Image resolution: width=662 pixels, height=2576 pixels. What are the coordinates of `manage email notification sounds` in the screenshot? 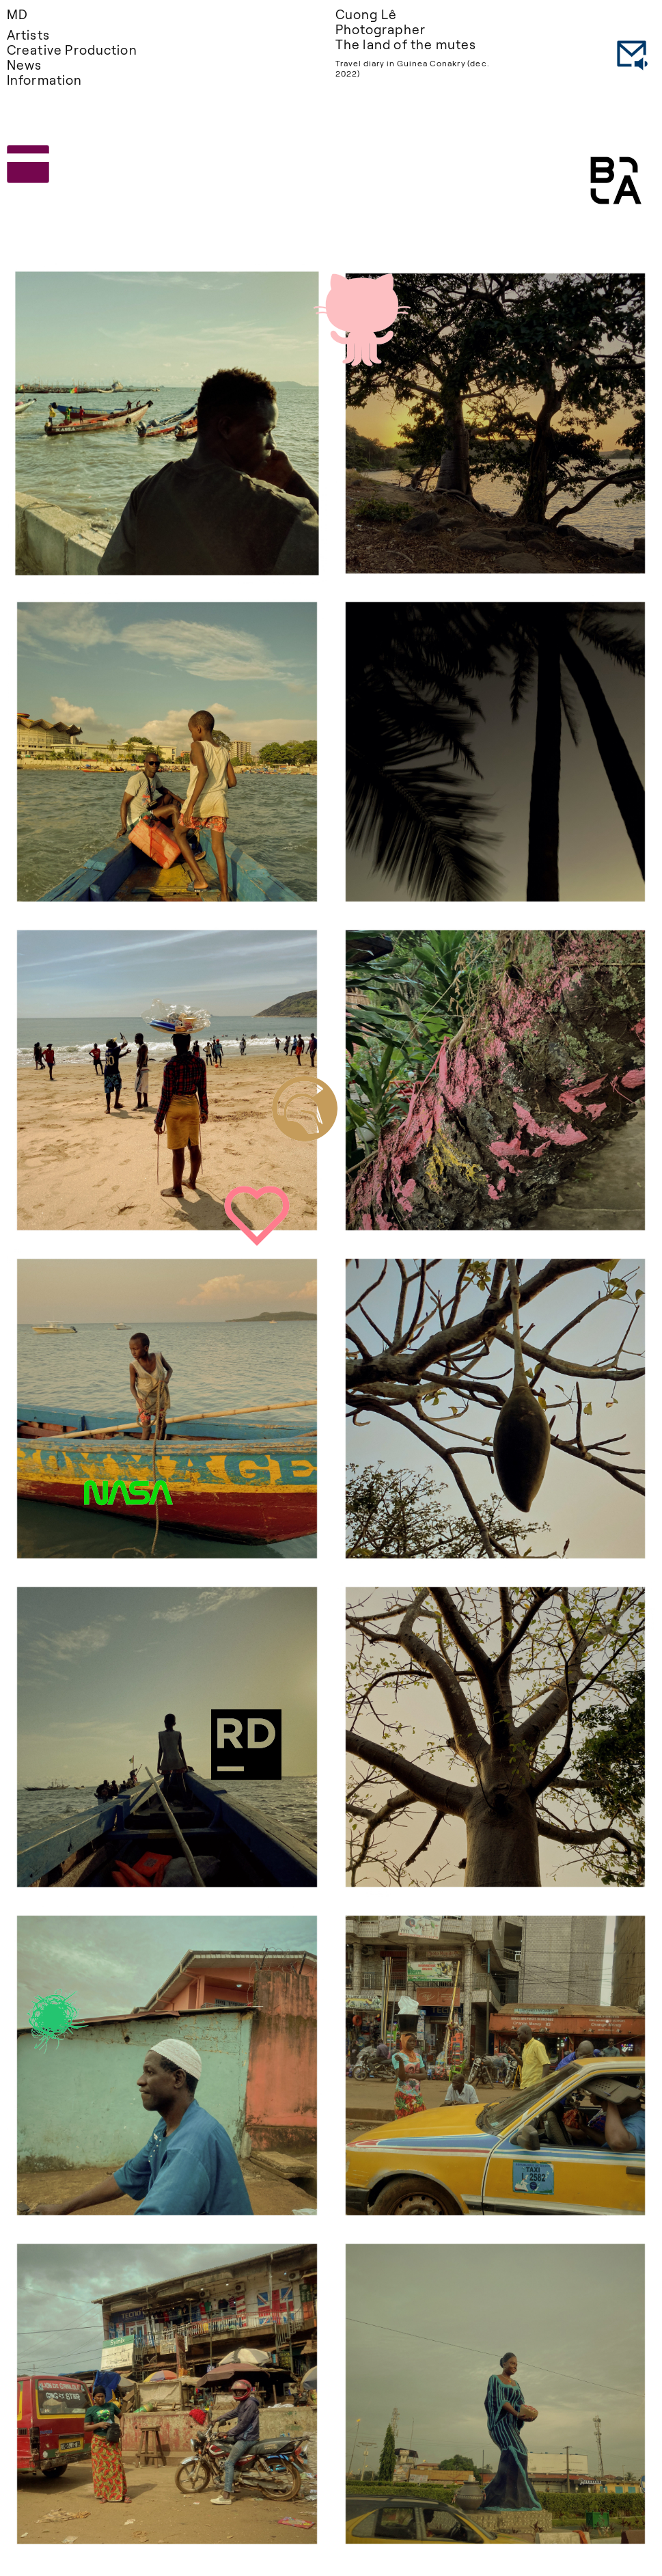 It's located at (631, 53).